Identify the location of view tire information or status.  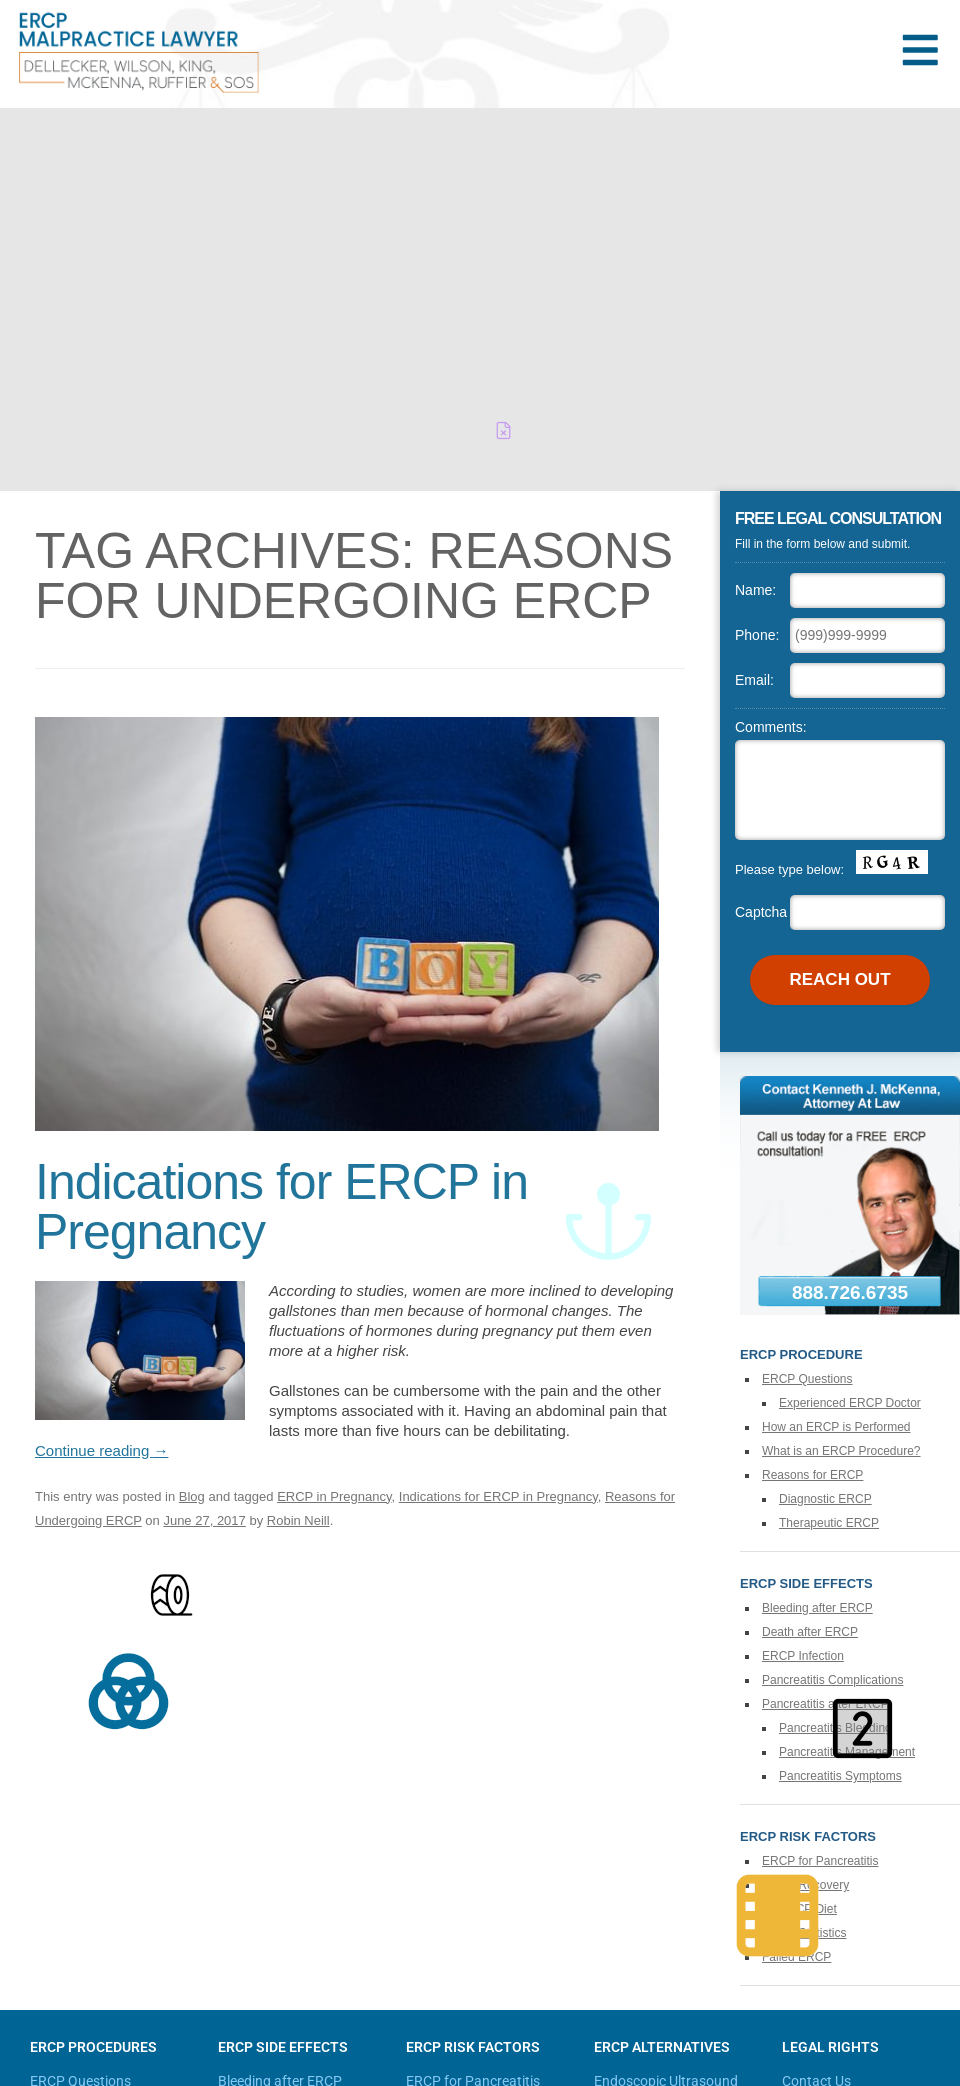
(170, 1595).